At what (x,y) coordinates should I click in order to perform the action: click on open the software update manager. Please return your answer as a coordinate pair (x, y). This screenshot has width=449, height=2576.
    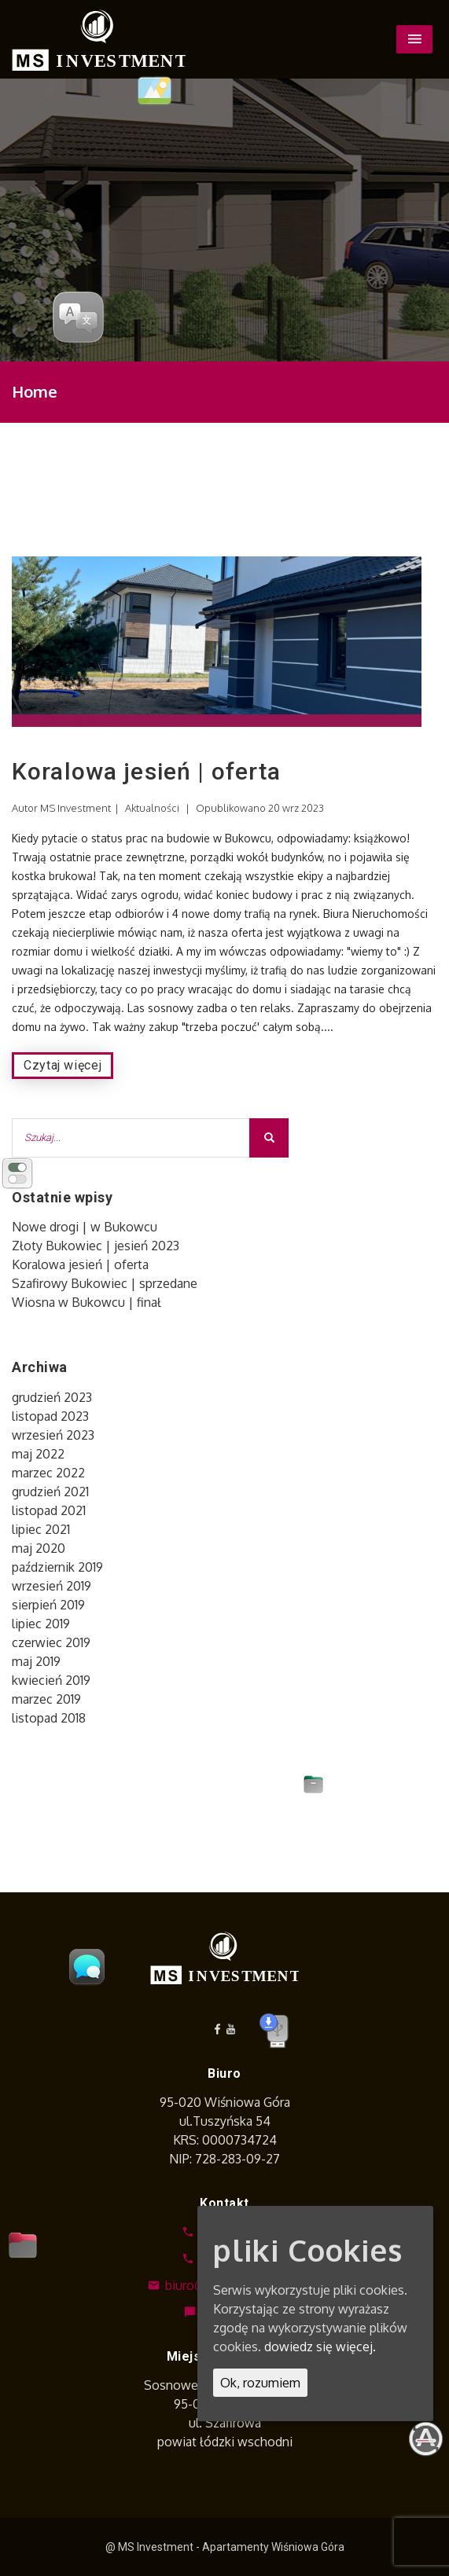
    Looking at the image, I should click on (425, 2438).